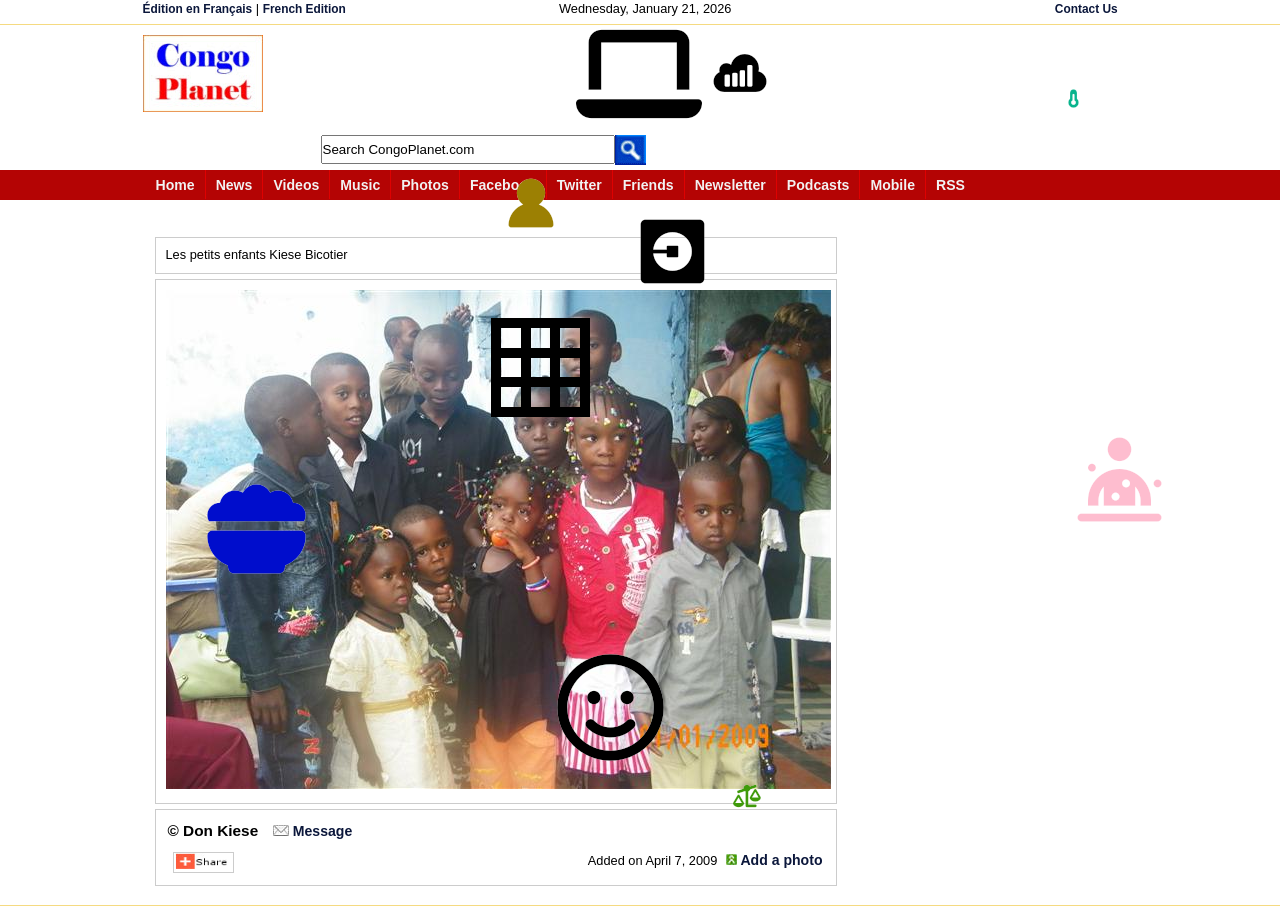 The height and width of the screenshot is (906, 1280). What do you see at coordinates (740, 73) in the screenshot?
I see `open Sellsy CRM platform` at bounding box center [740, 73].